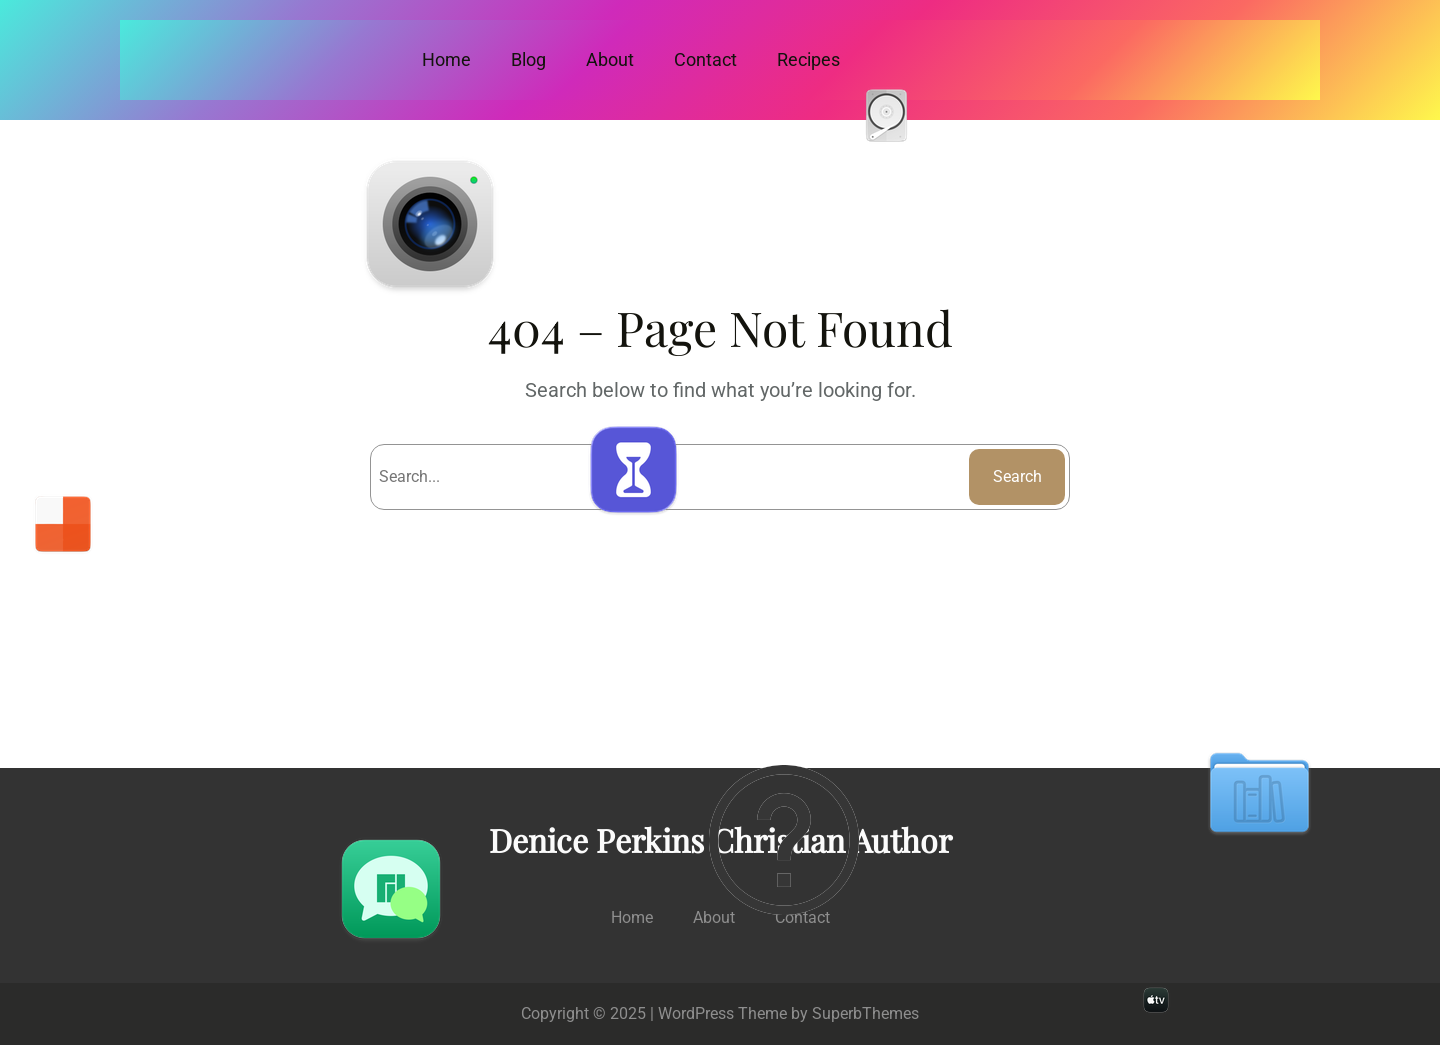  What do you see at coordinates (784, 840) in the screenshot?
I see `access help or support documentation` at bounding box center [784, 840].